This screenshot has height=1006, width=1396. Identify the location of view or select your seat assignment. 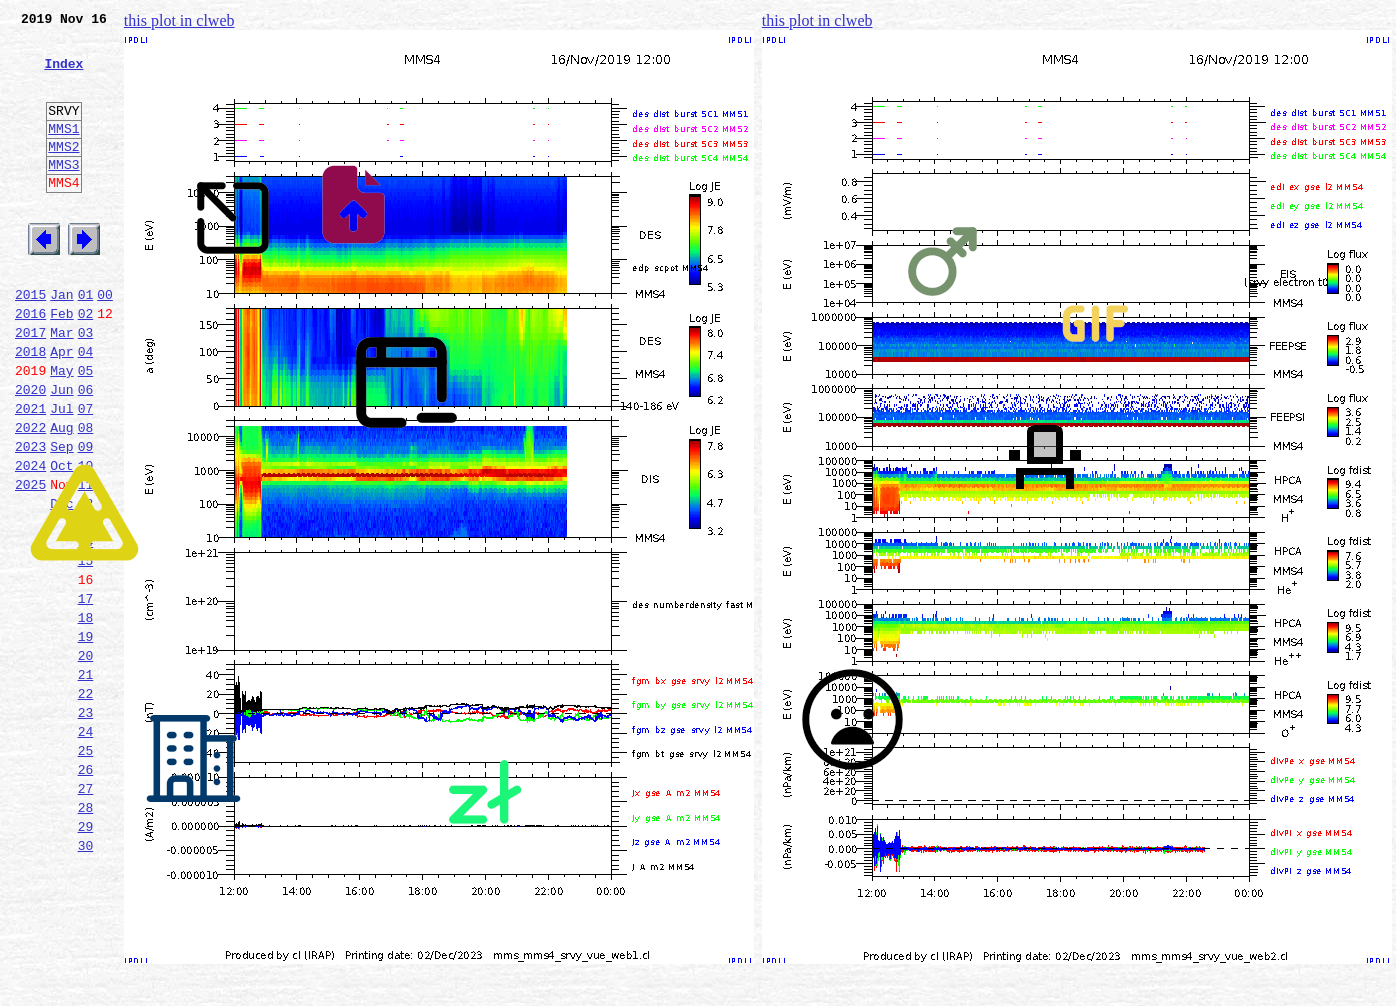
(1045, 457).